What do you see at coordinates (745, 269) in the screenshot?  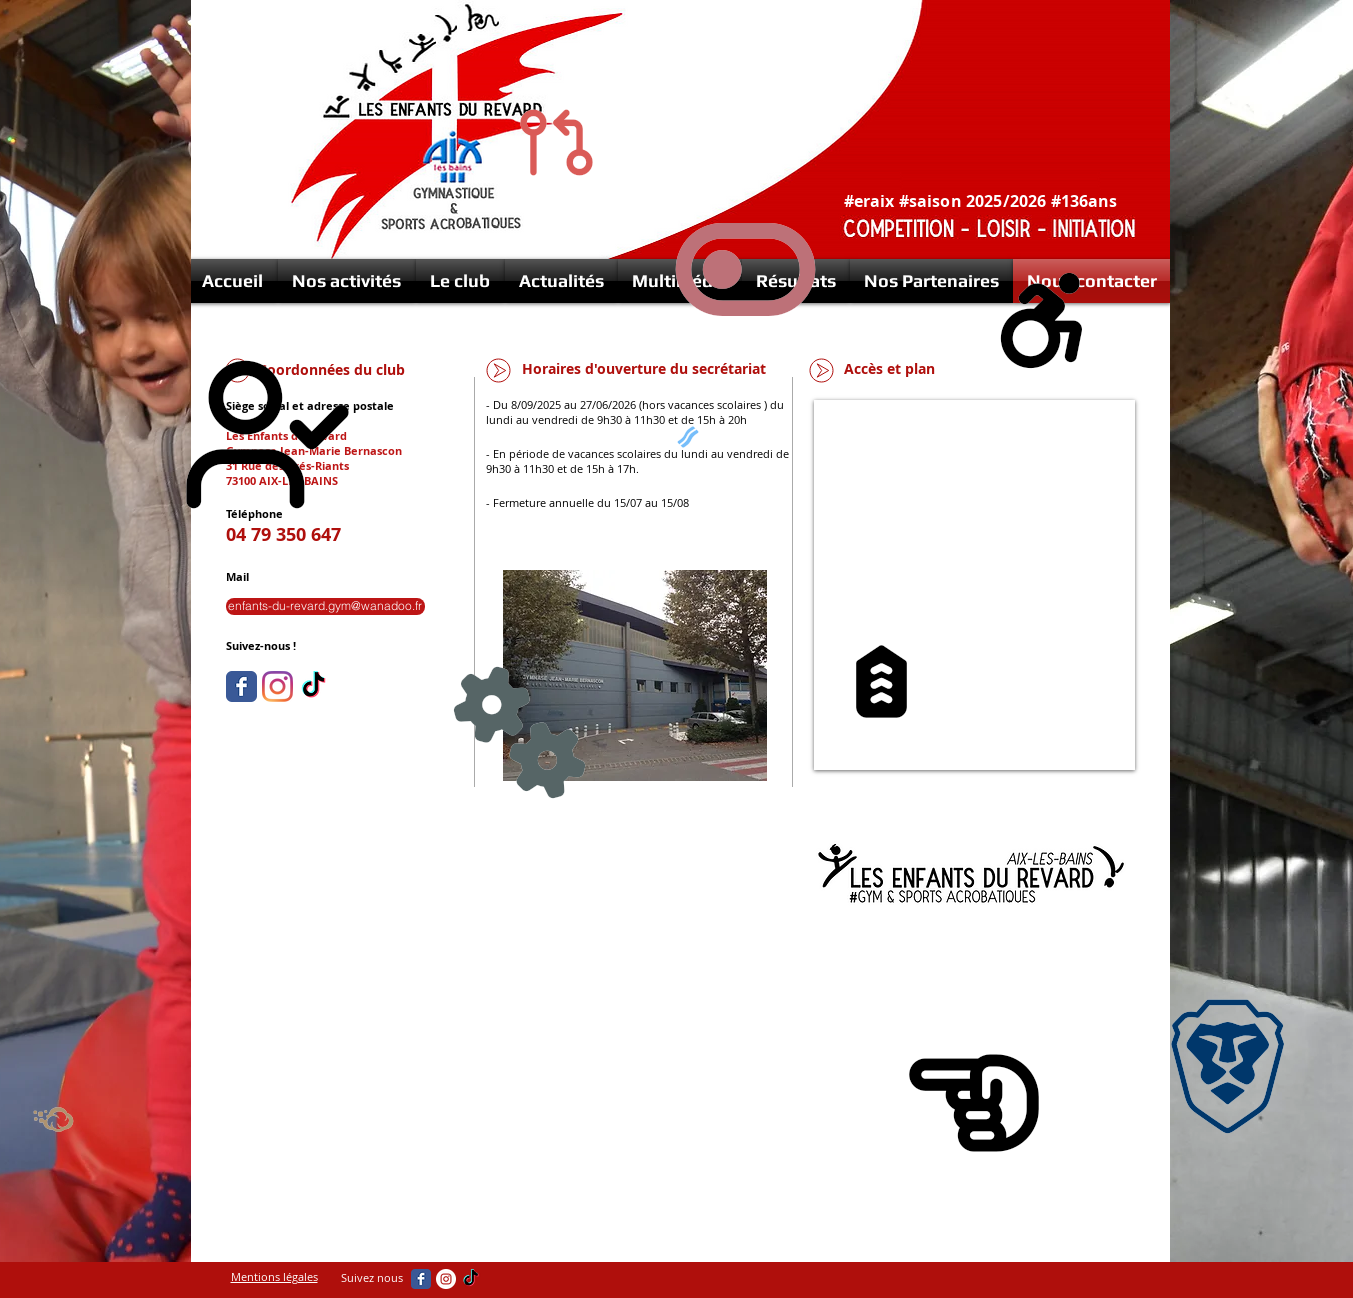 I see `toggle a setting off` at bounding box center [745, 269].